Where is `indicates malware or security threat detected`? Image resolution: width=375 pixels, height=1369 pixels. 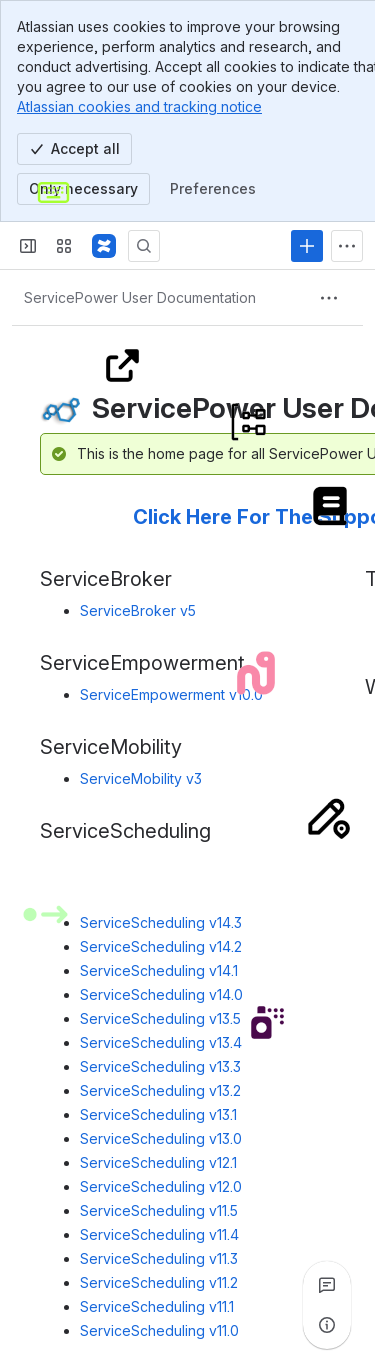 indicates malware or security threat detected is located at coordinates (256, 673).